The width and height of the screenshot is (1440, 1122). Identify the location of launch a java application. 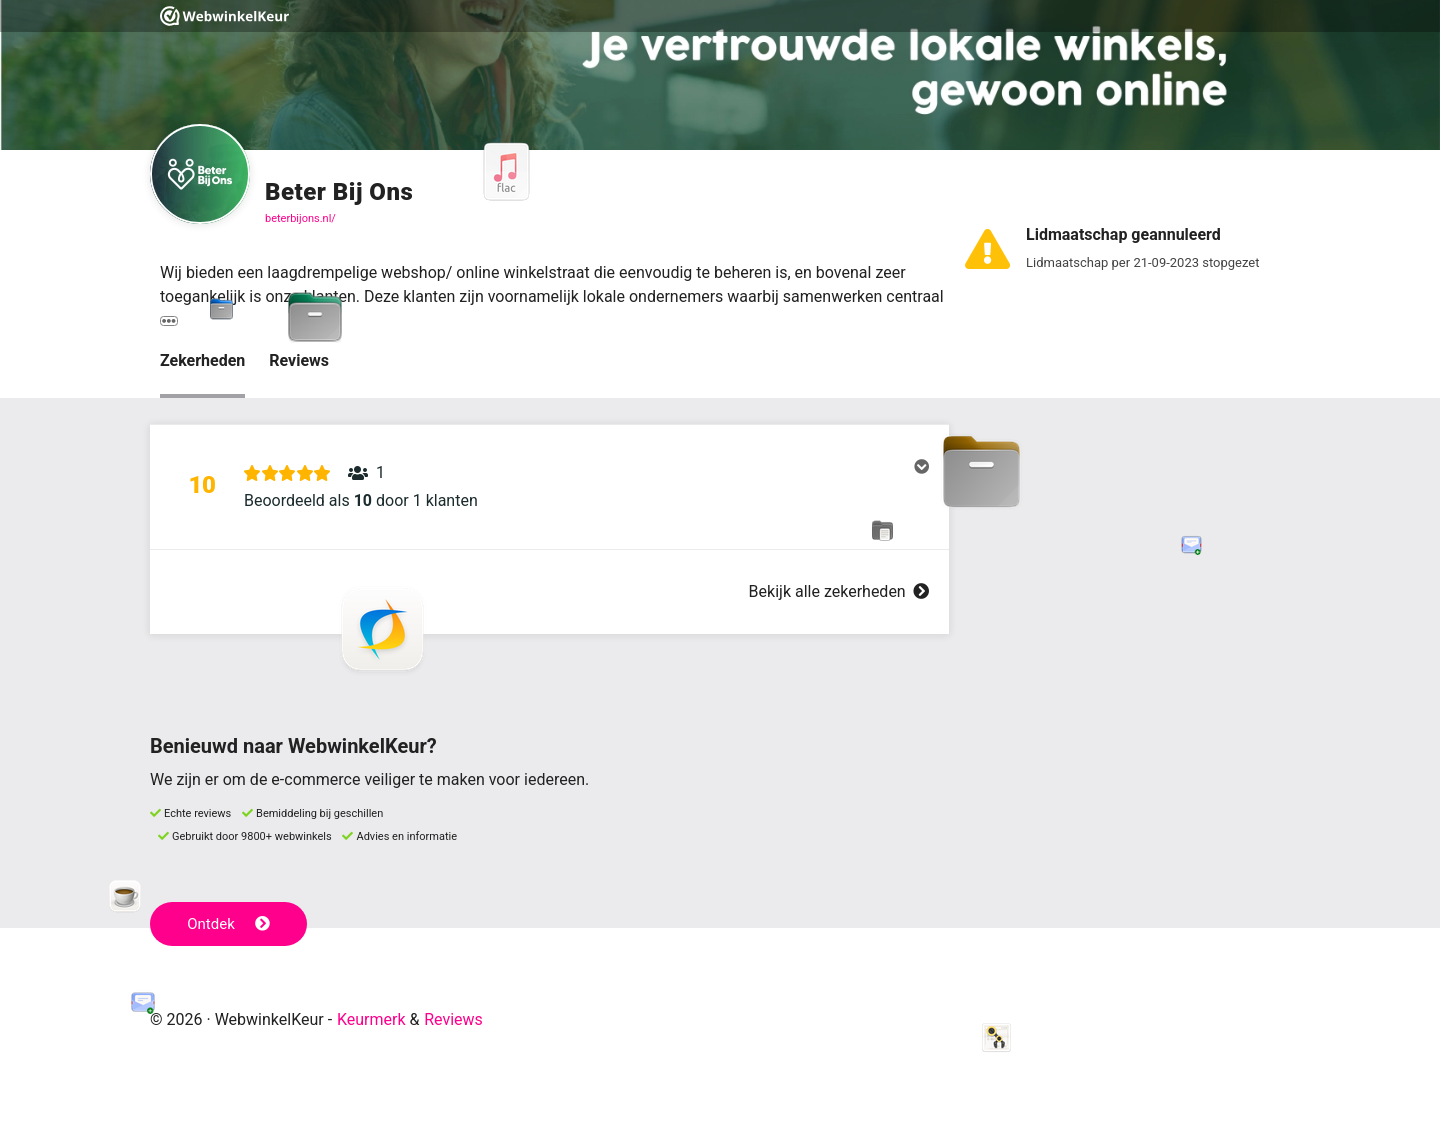
(125, 896).